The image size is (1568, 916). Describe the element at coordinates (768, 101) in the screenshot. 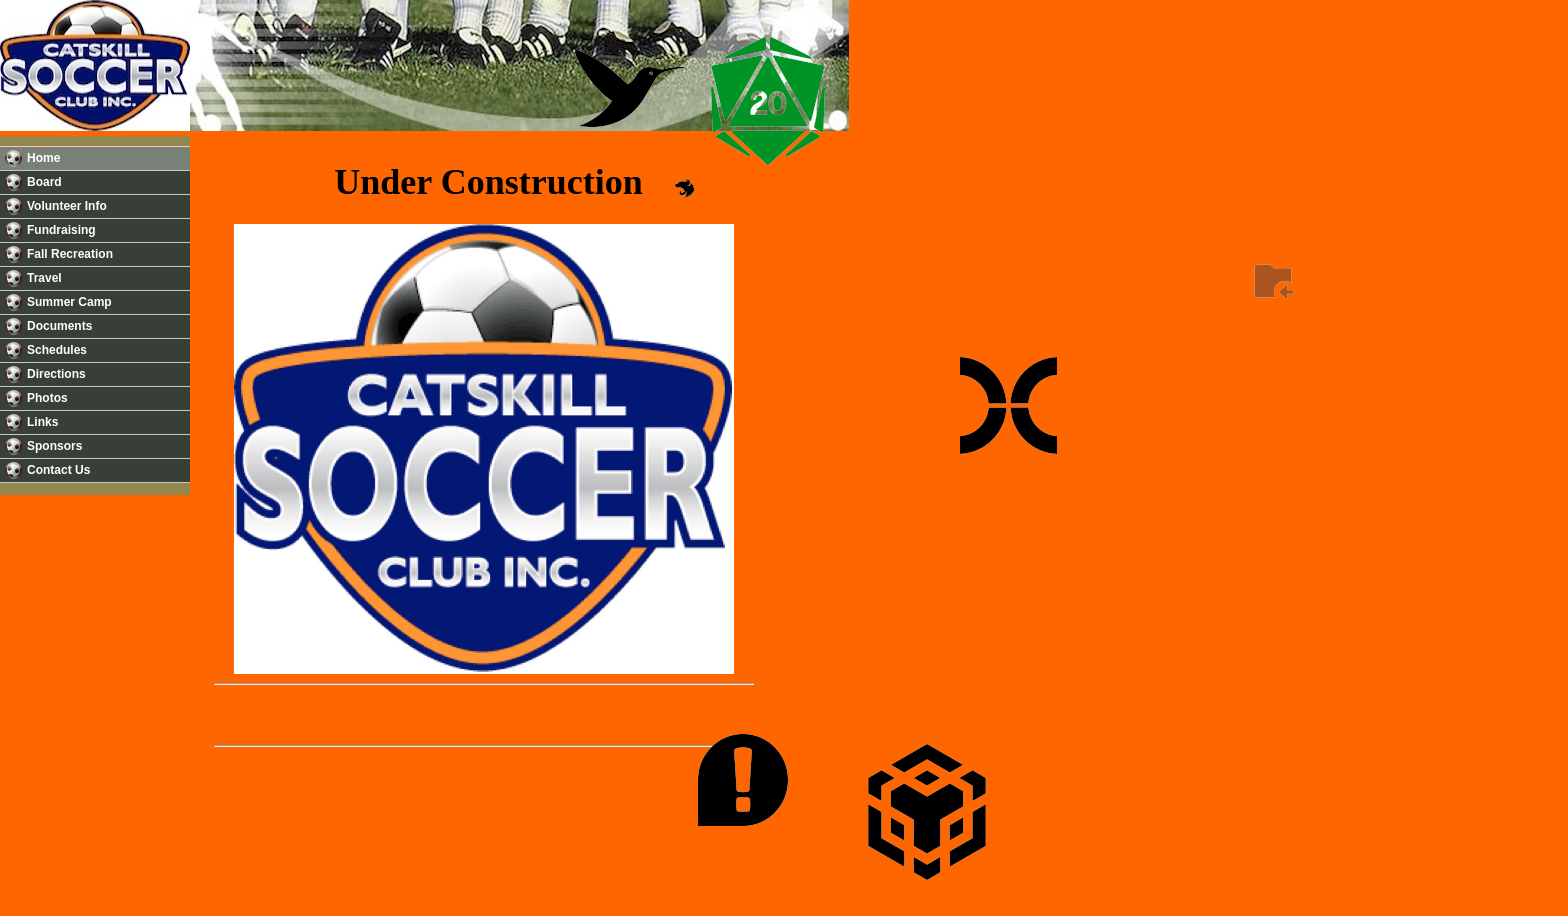

I see `open Roll20 virtual tabletop platform` at that location.